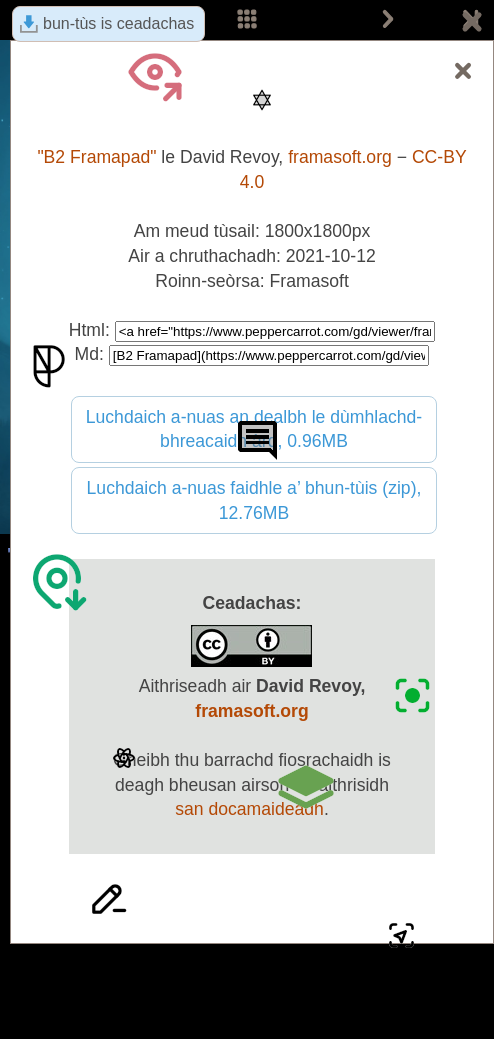  I want to click on add a comment or note, so click(257, 440).